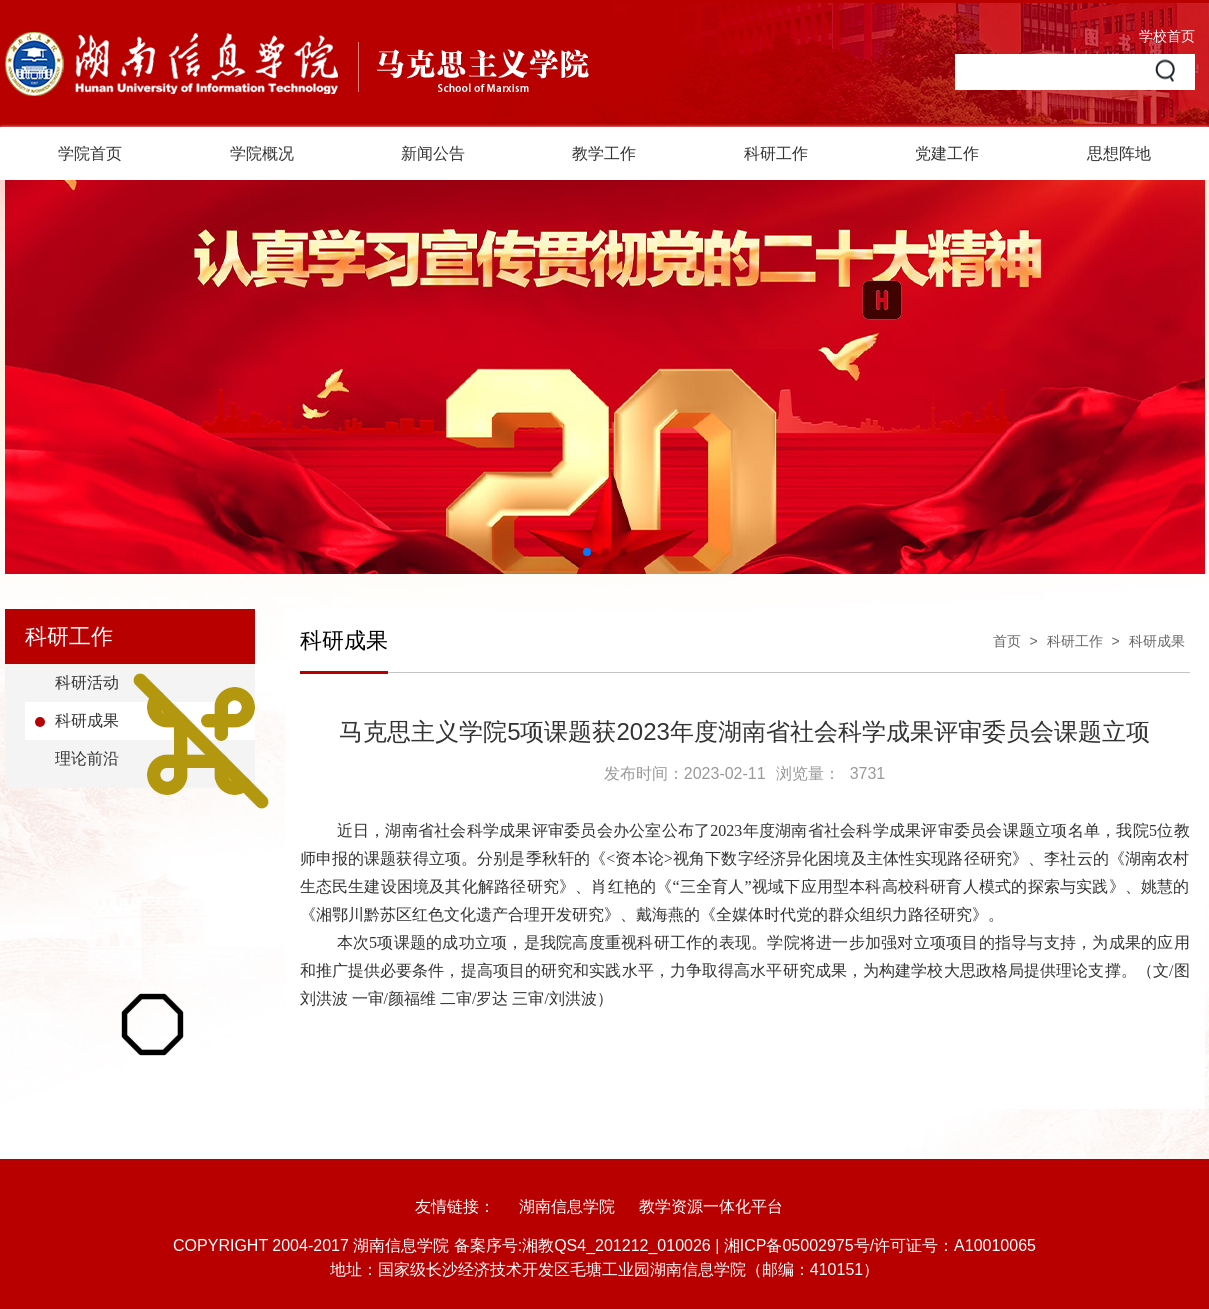 This screenshot has height=1309, width=1209. Describe the element at coordinates (201, 741) in the screenshot. I see `command key shortcut disabled` at that location.